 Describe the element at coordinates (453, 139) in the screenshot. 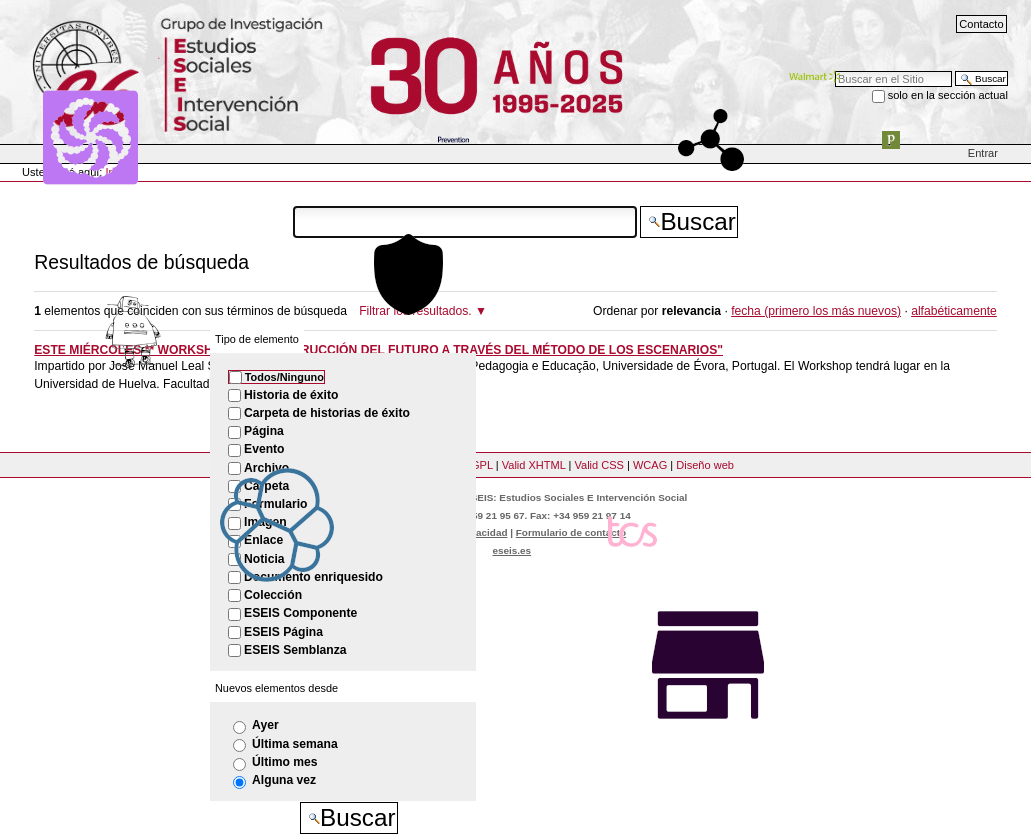

I see `prevention magazine brand logo` at that location.